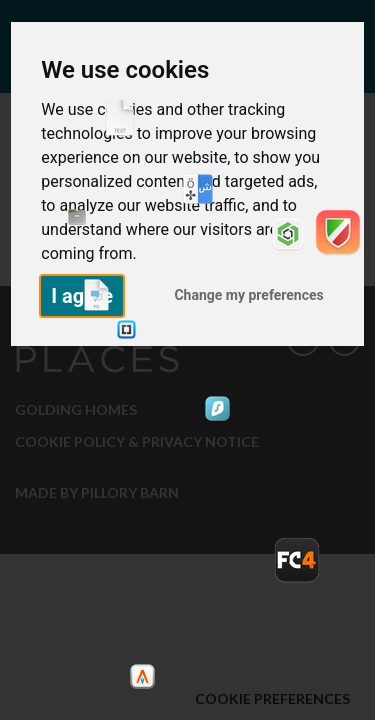 This screenshot has width=375, height=720. I want to click on open firewall configuration settings, so click(338, 232).